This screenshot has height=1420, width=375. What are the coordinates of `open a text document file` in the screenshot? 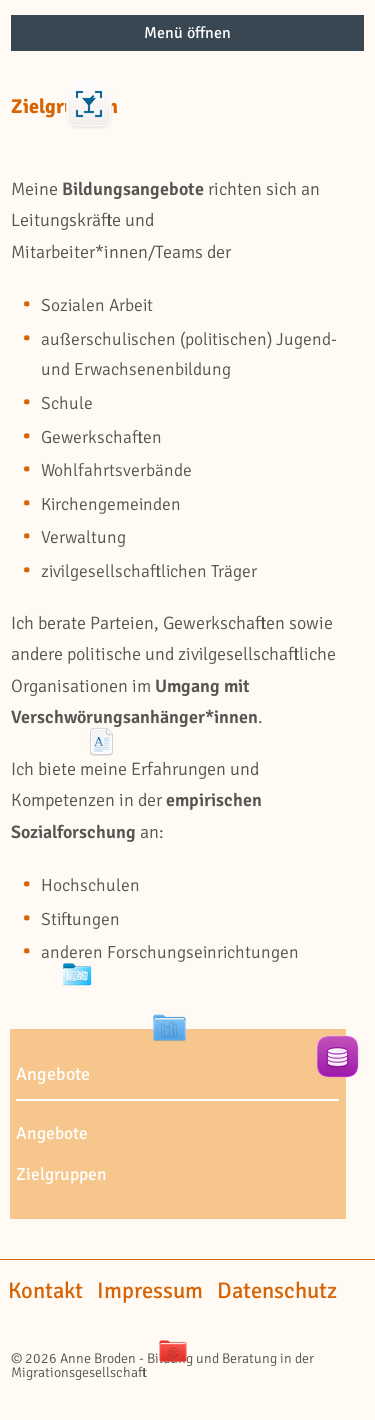 It's located at (101, 741).